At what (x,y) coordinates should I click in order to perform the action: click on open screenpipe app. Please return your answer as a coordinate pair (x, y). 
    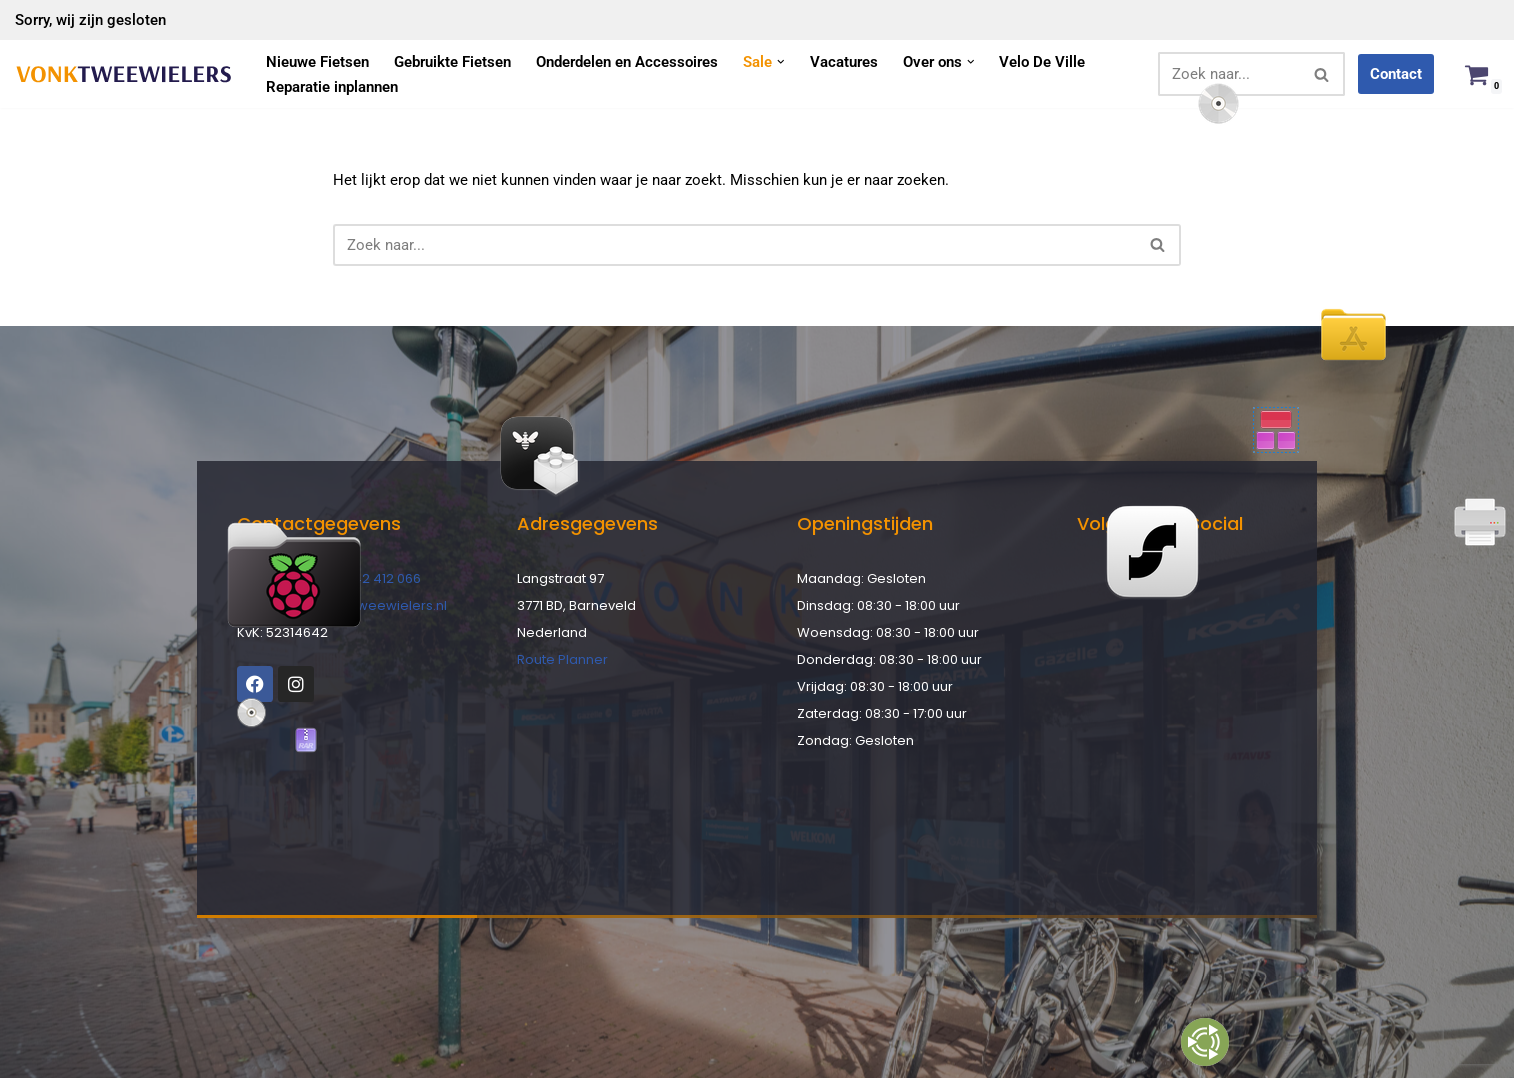
    Looking at the image, I should click on (1152, 551).